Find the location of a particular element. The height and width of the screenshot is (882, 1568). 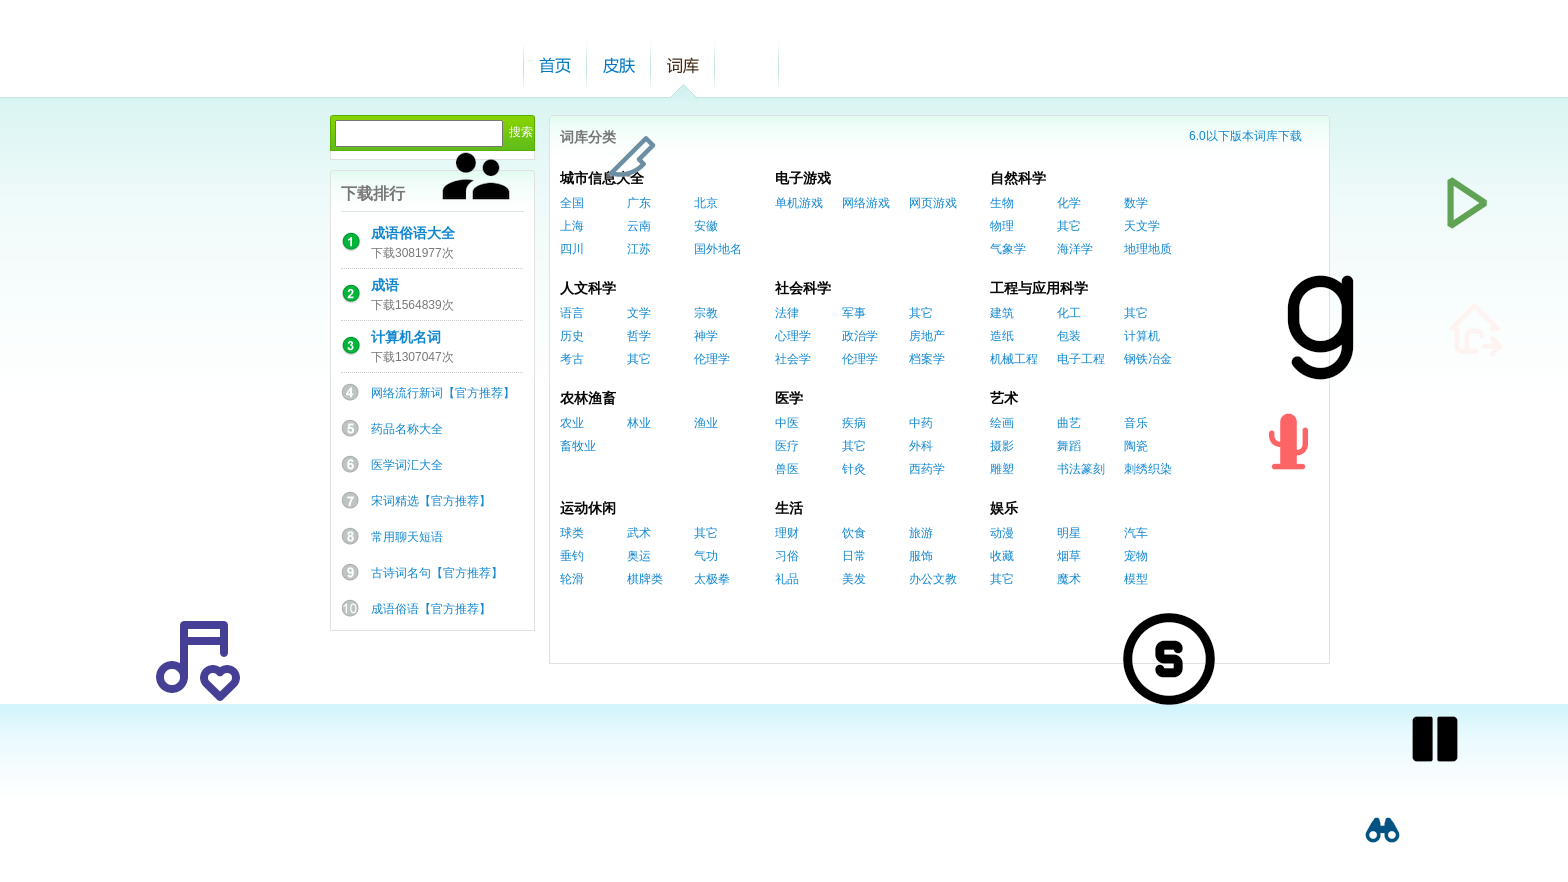

add song to favorites is located at coordinates (196, 657).